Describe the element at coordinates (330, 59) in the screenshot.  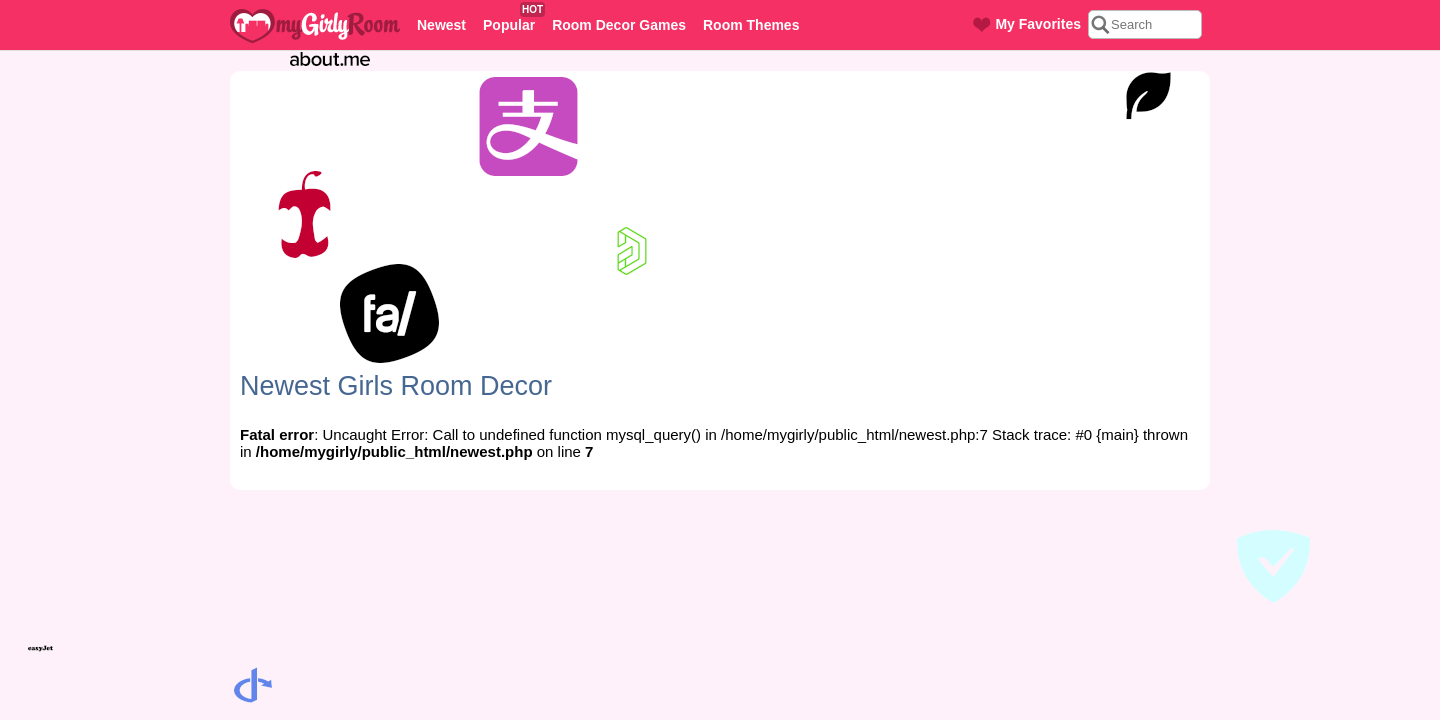
I see `visit your about.me profile` at that location.